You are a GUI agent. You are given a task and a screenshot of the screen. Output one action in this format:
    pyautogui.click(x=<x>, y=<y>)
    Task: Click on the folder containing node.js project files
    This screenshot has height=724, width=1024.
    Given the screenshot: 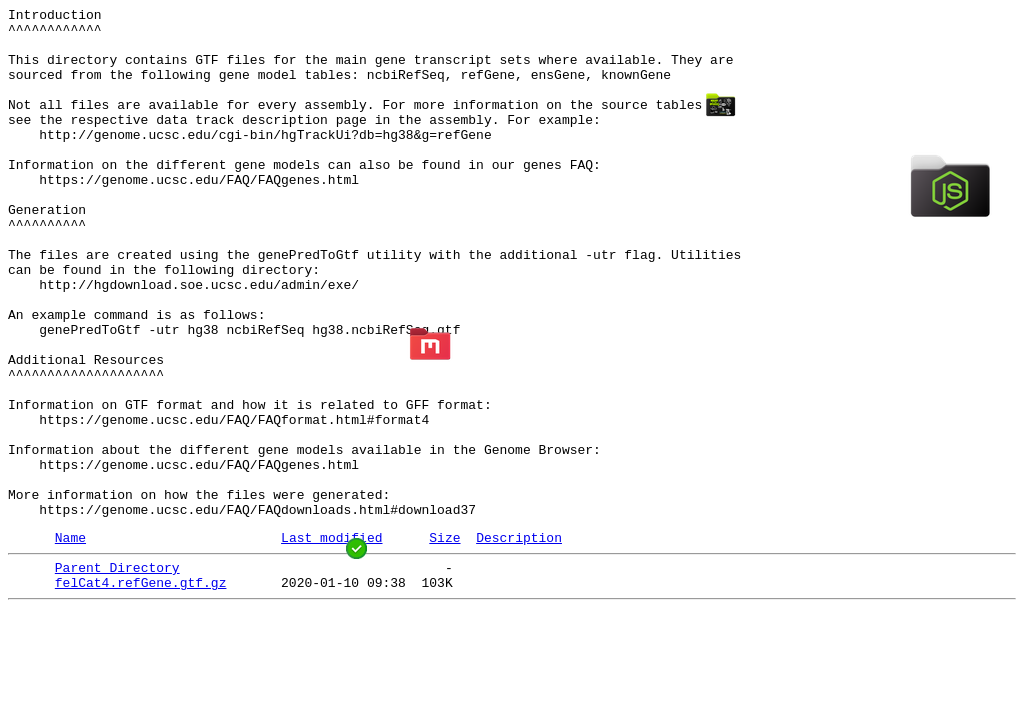 What is the action you would take?
    pyautogui.click(x=950, y=188)
    